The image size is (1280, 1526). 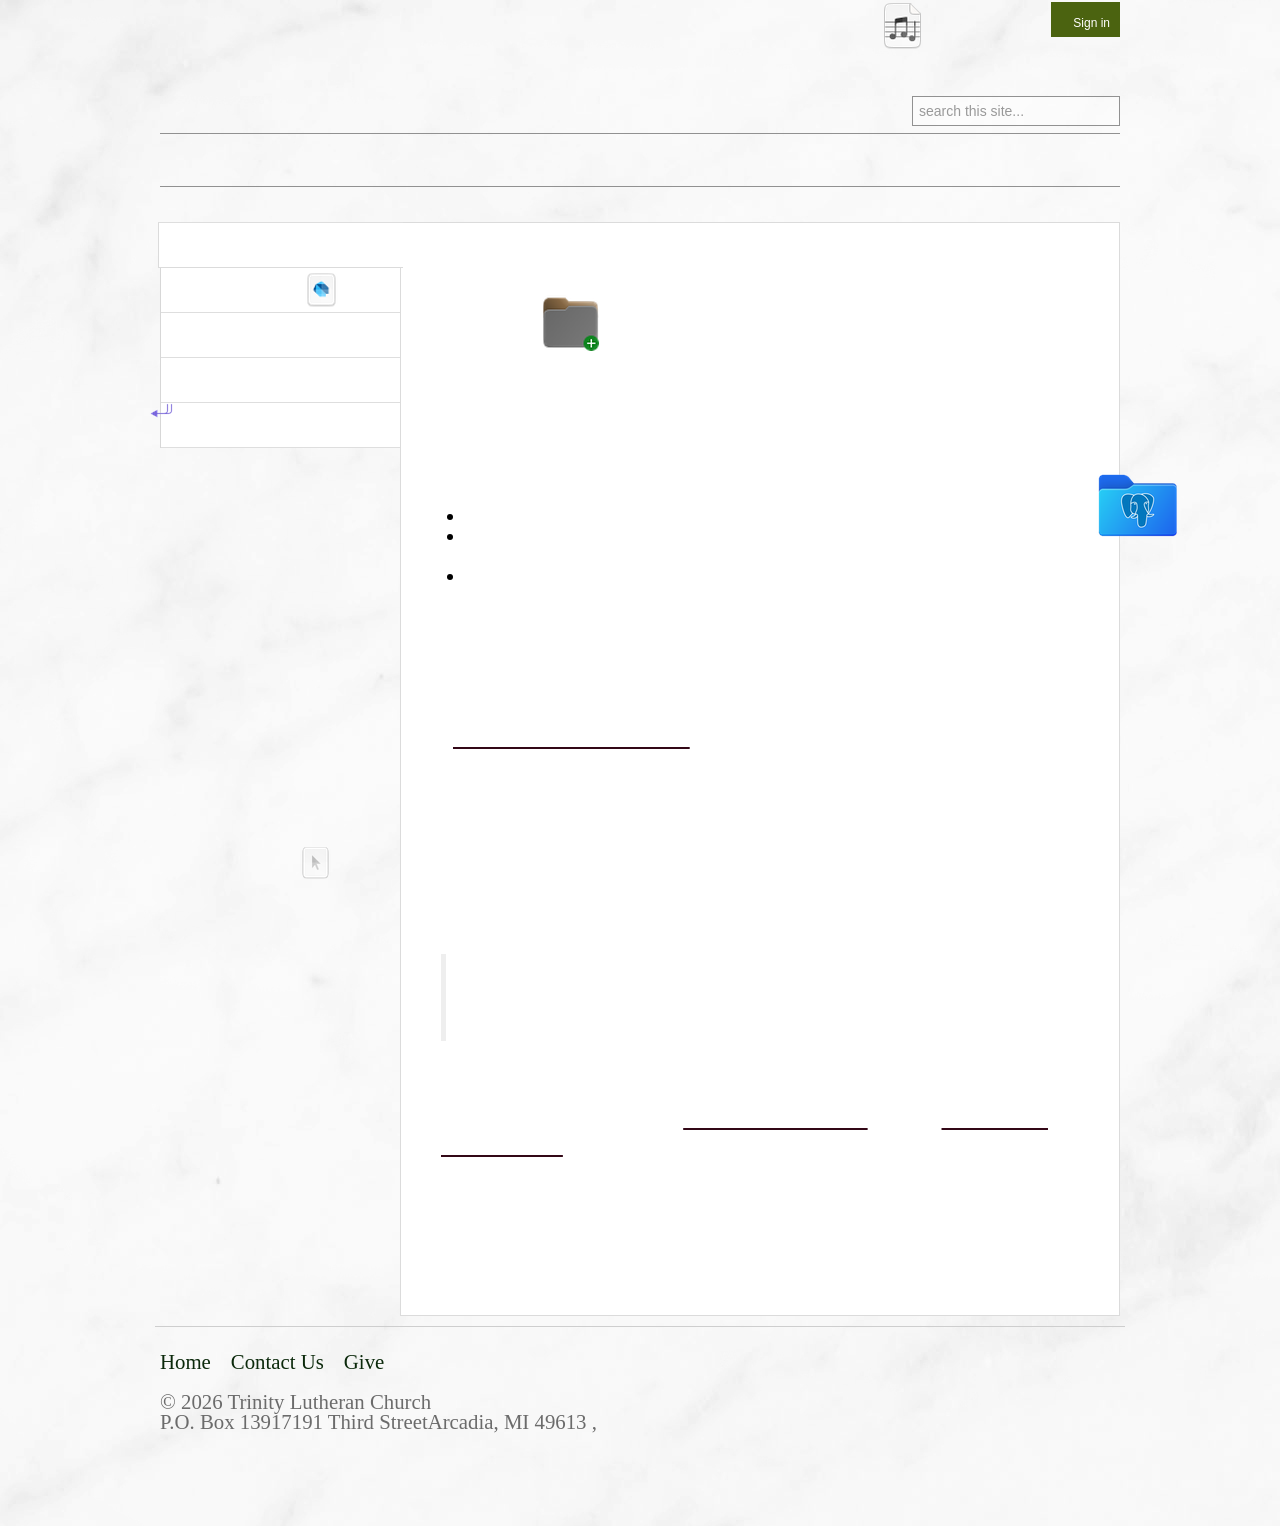 What do you see at coordinates (1137, 507) in the screenshot?
I see `open folder containing postgresql database files` at bounding box center [1137, 507].